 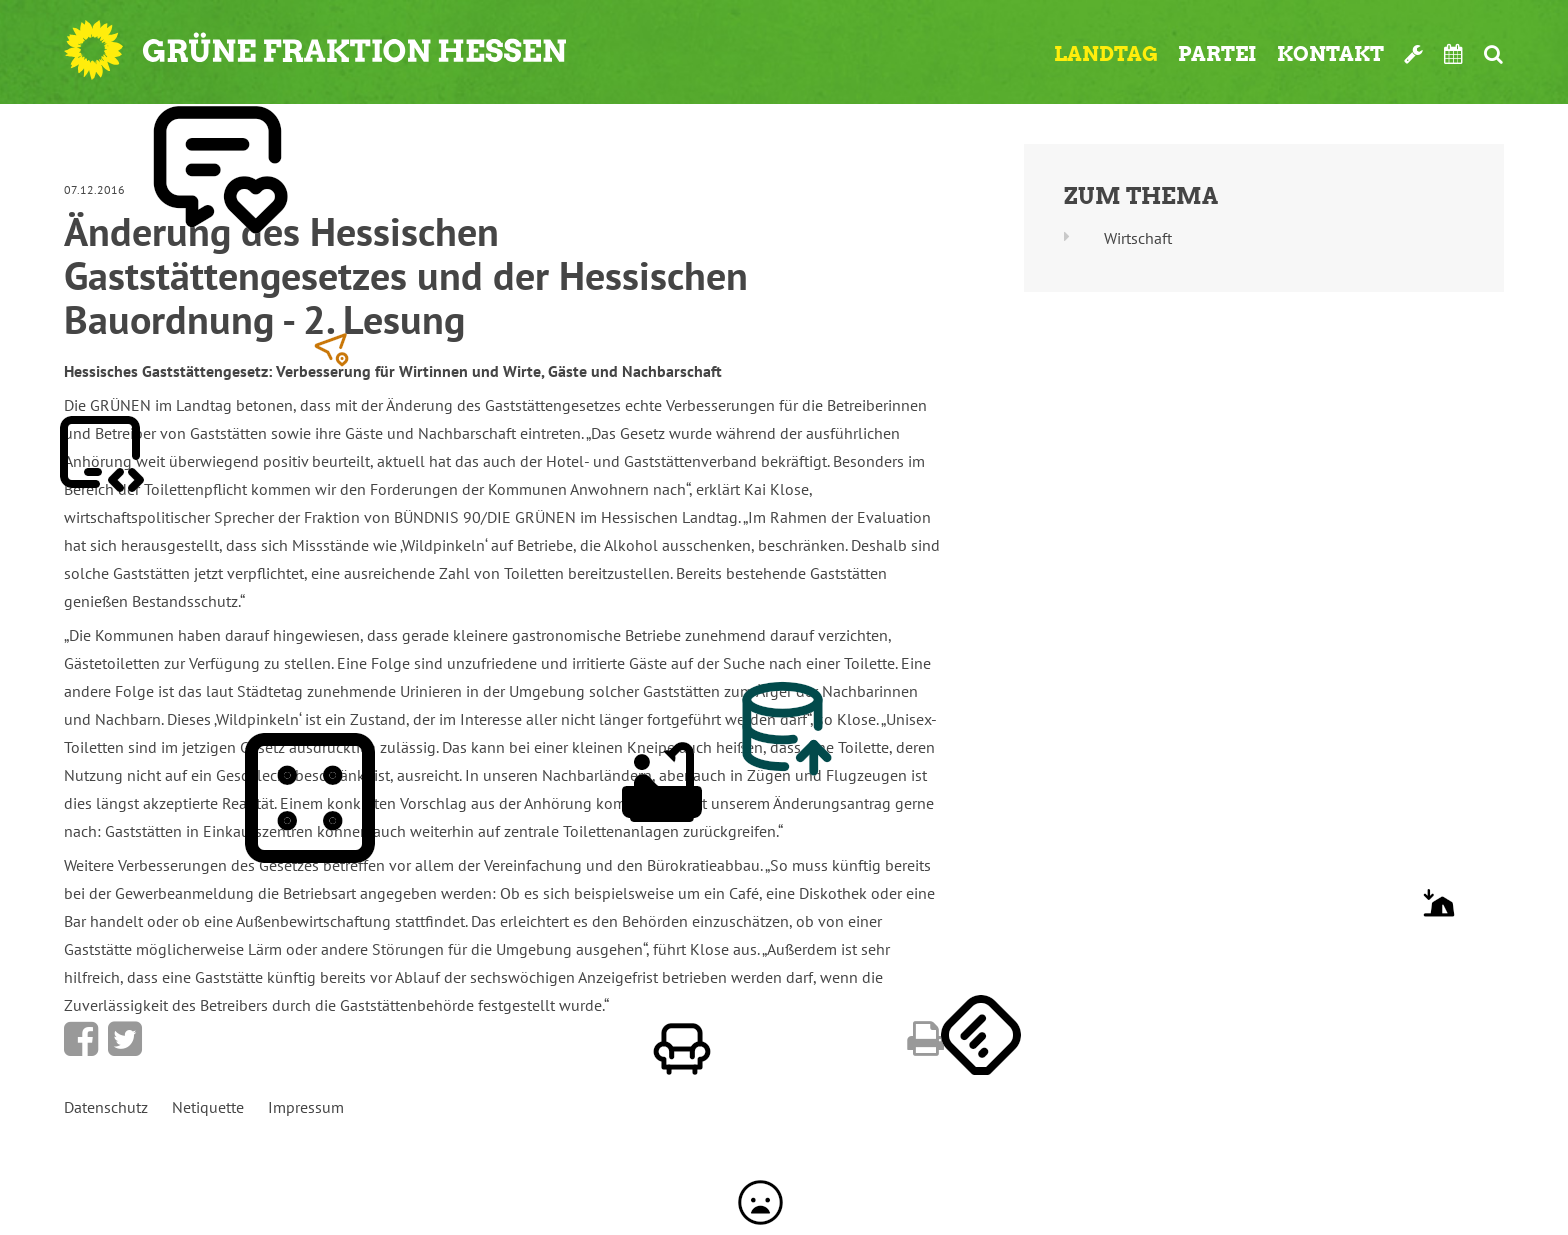 What do you see at coordinates (782, 726) in the screenshot?
I see `import data into database` at bounding box center [782, 726].